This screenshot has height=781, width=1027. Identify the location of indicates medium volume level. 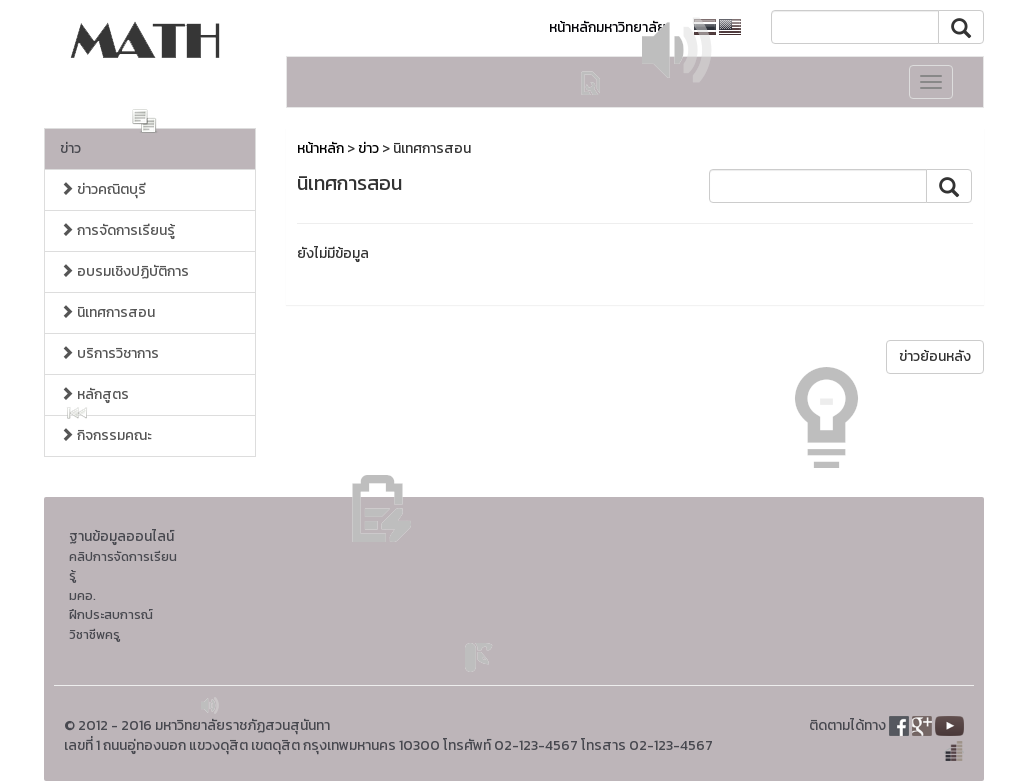
(210, 705).